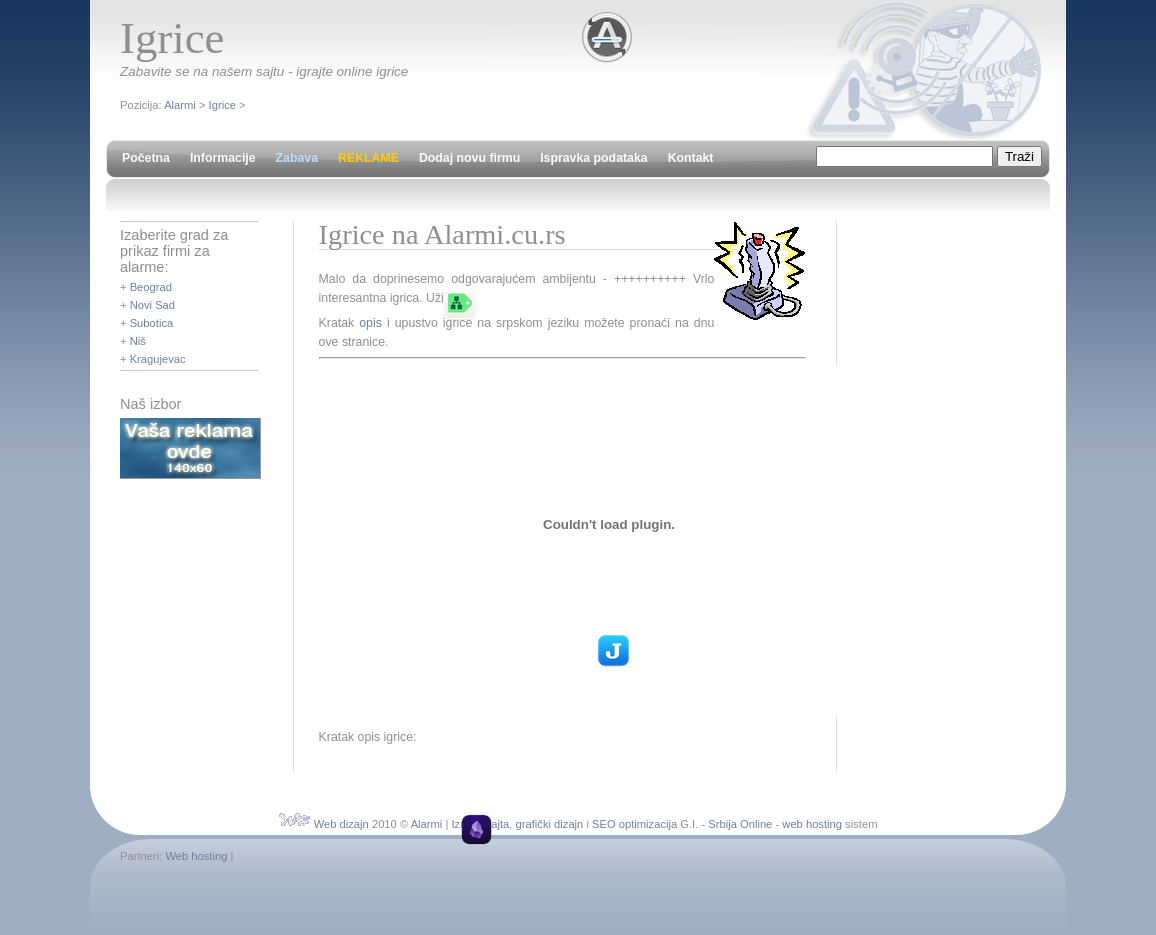  What do you see at coordinates (607, 37) in the screenshot?
I see `open the software updater application` at bounding box center [607, 37].